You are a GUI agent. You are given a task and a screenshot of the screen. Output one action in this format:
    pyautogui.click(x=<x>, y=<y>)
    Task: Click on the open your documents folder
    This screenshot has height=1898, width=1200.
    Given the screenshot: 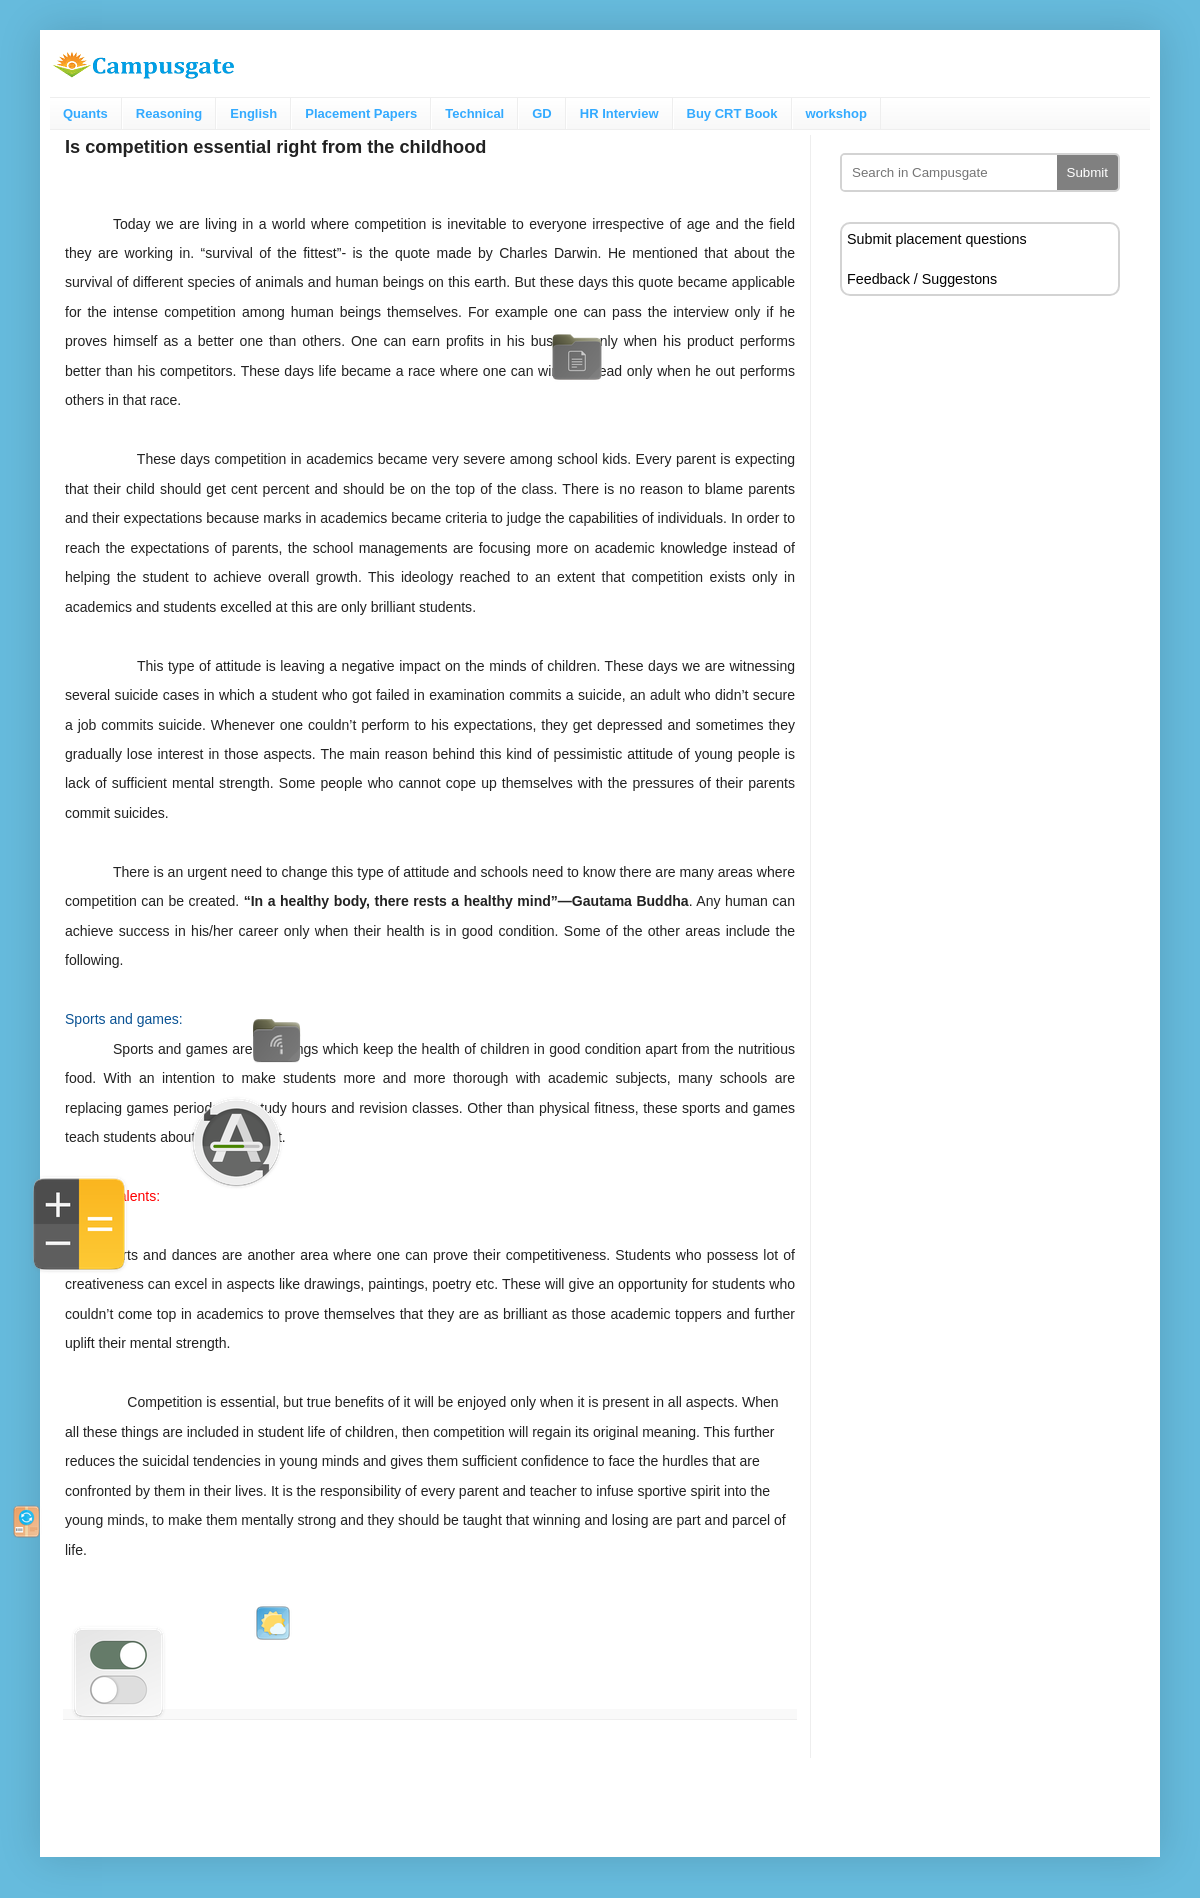 What is the action you would take?
    pyautogui.click(x=577, y=357)
    